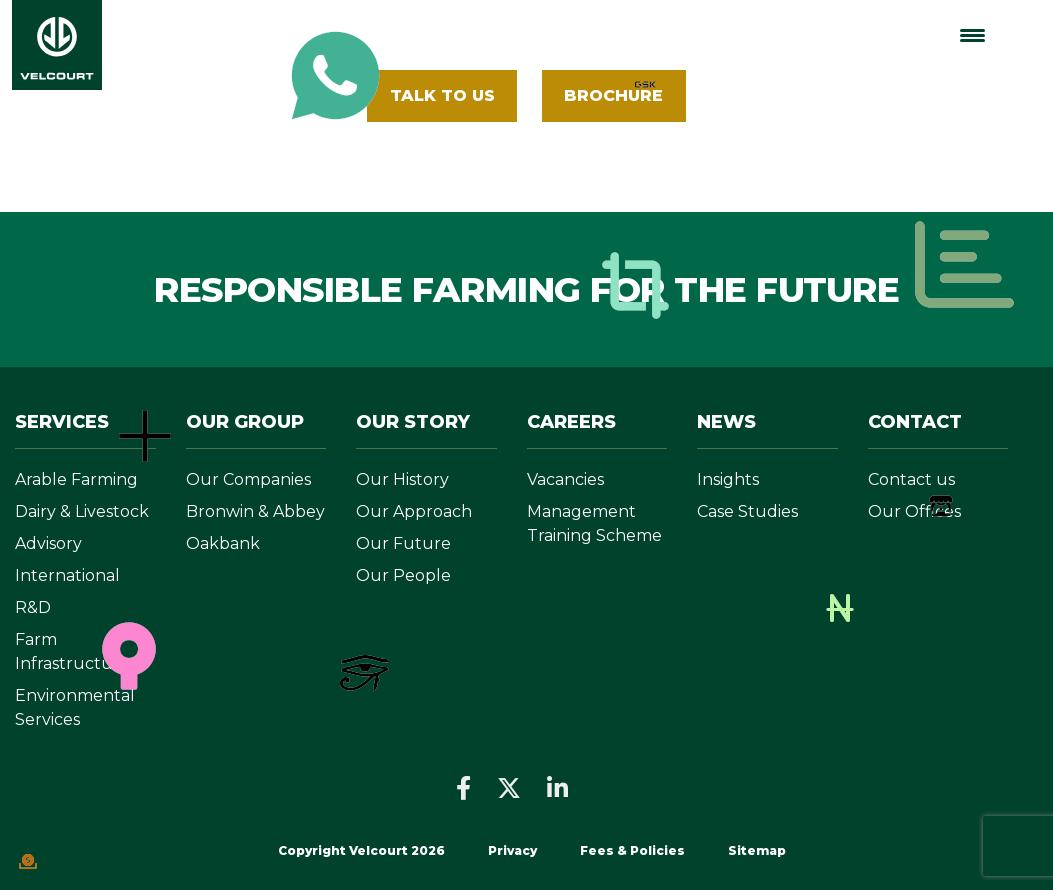  I want to click on open sourcetree git client, so click(129, 656).